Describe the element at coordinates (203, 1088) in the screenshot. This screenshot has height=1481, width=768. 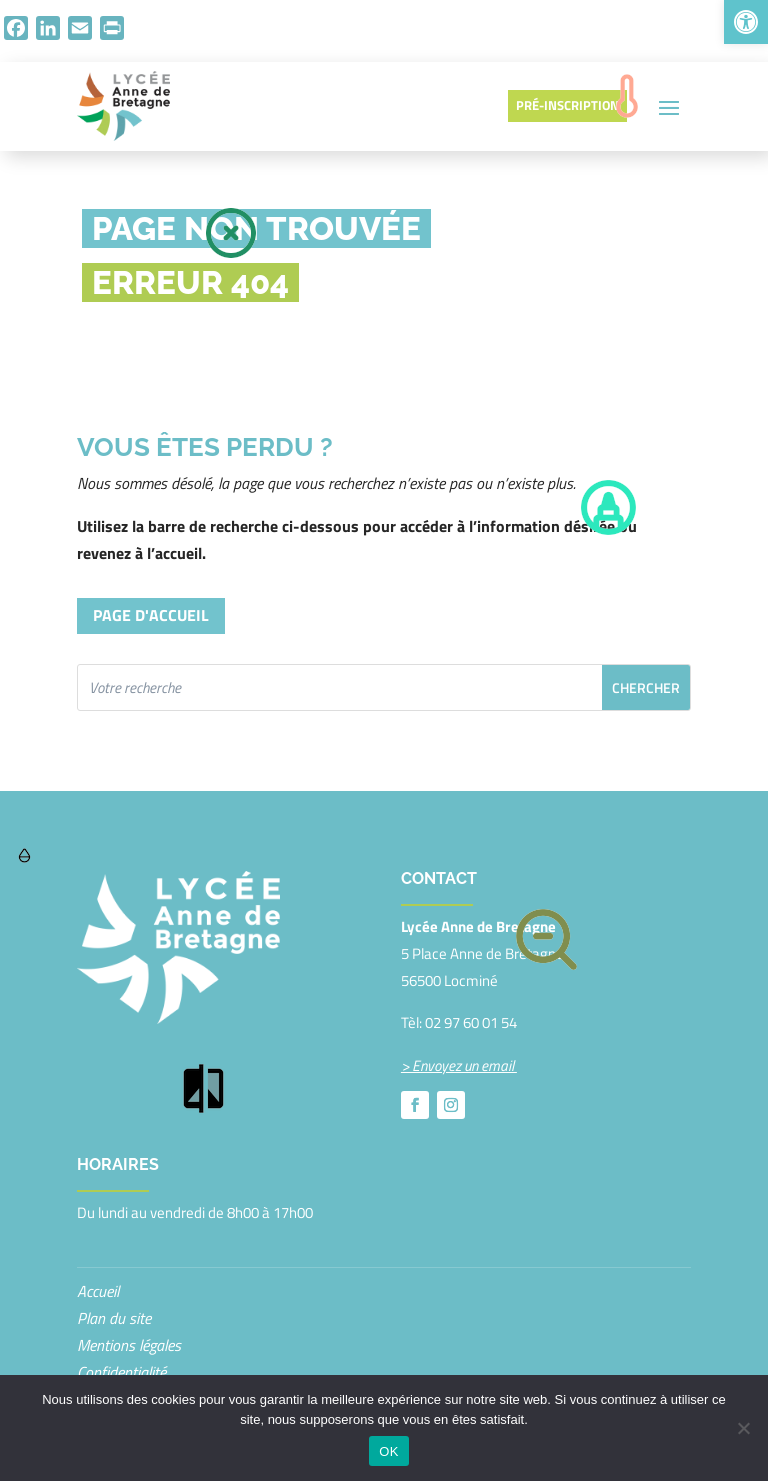
I see `compare two images side by side` at that location.